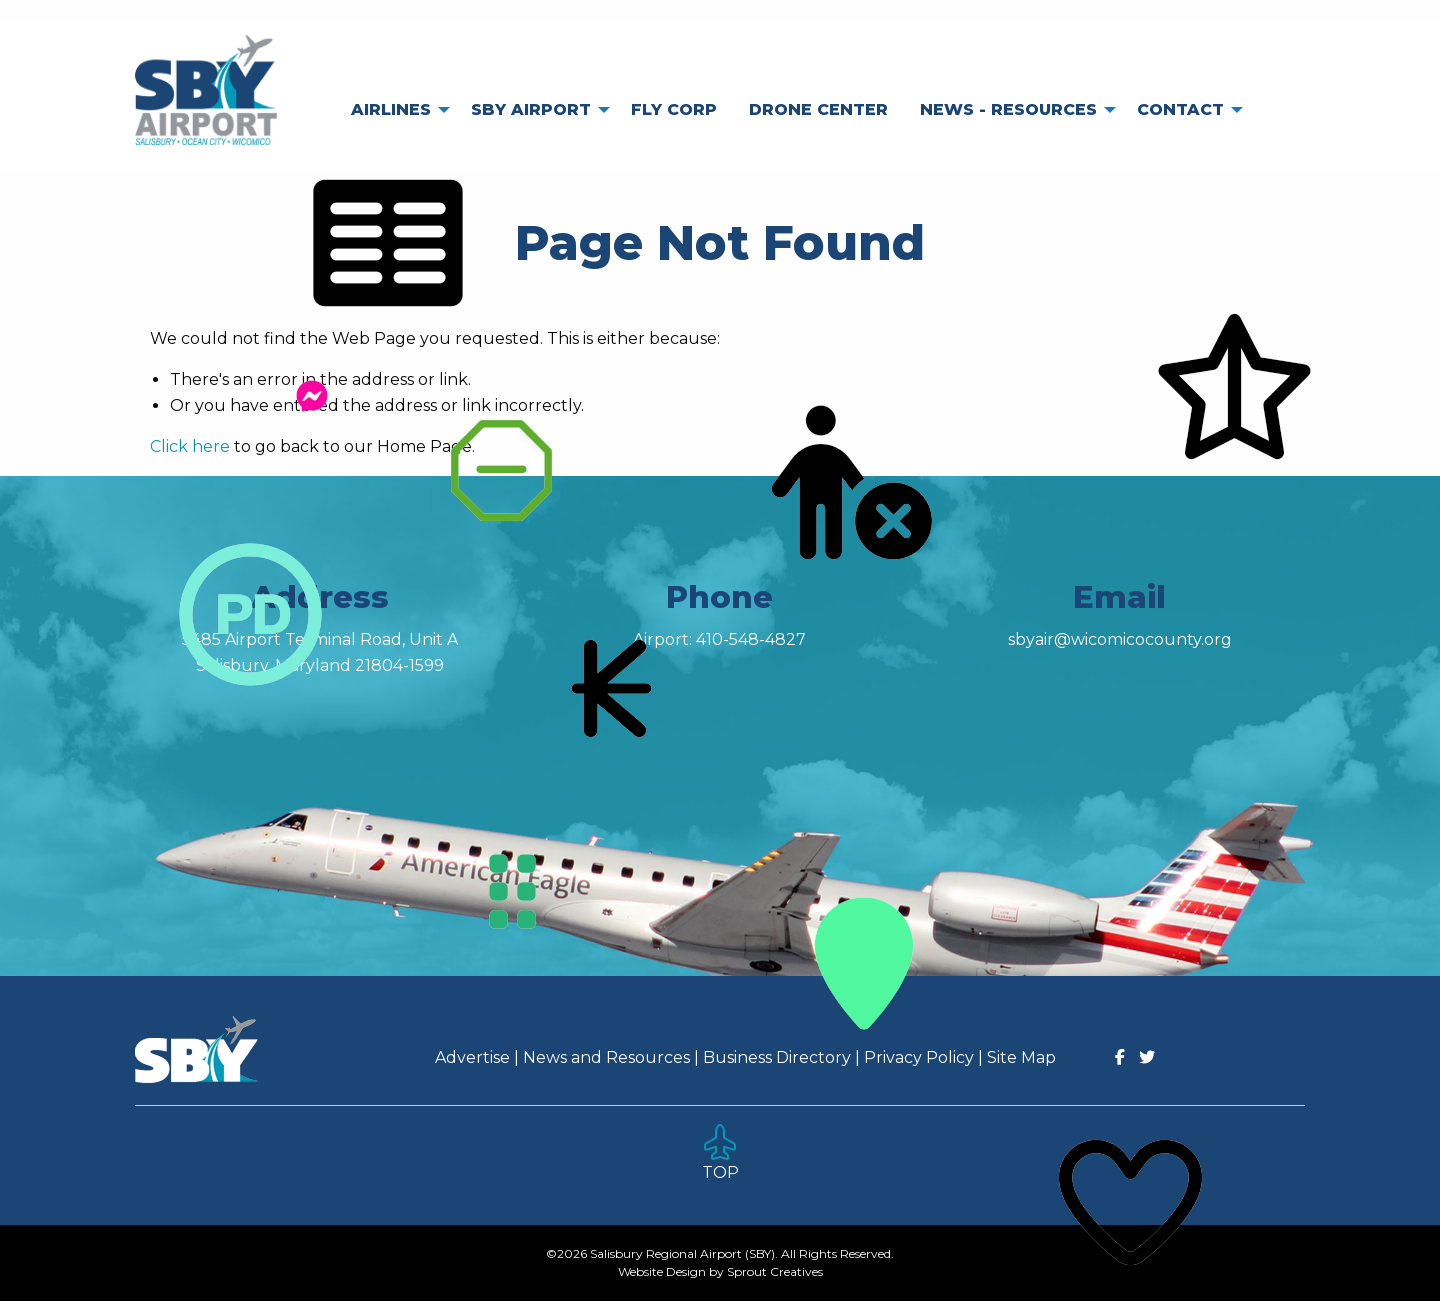 The width and height of the screenshot is (1440, 1301). Describe the element at coordinates (312, 396) in the screenshot. I see `open Facebook Messenger` at that location.